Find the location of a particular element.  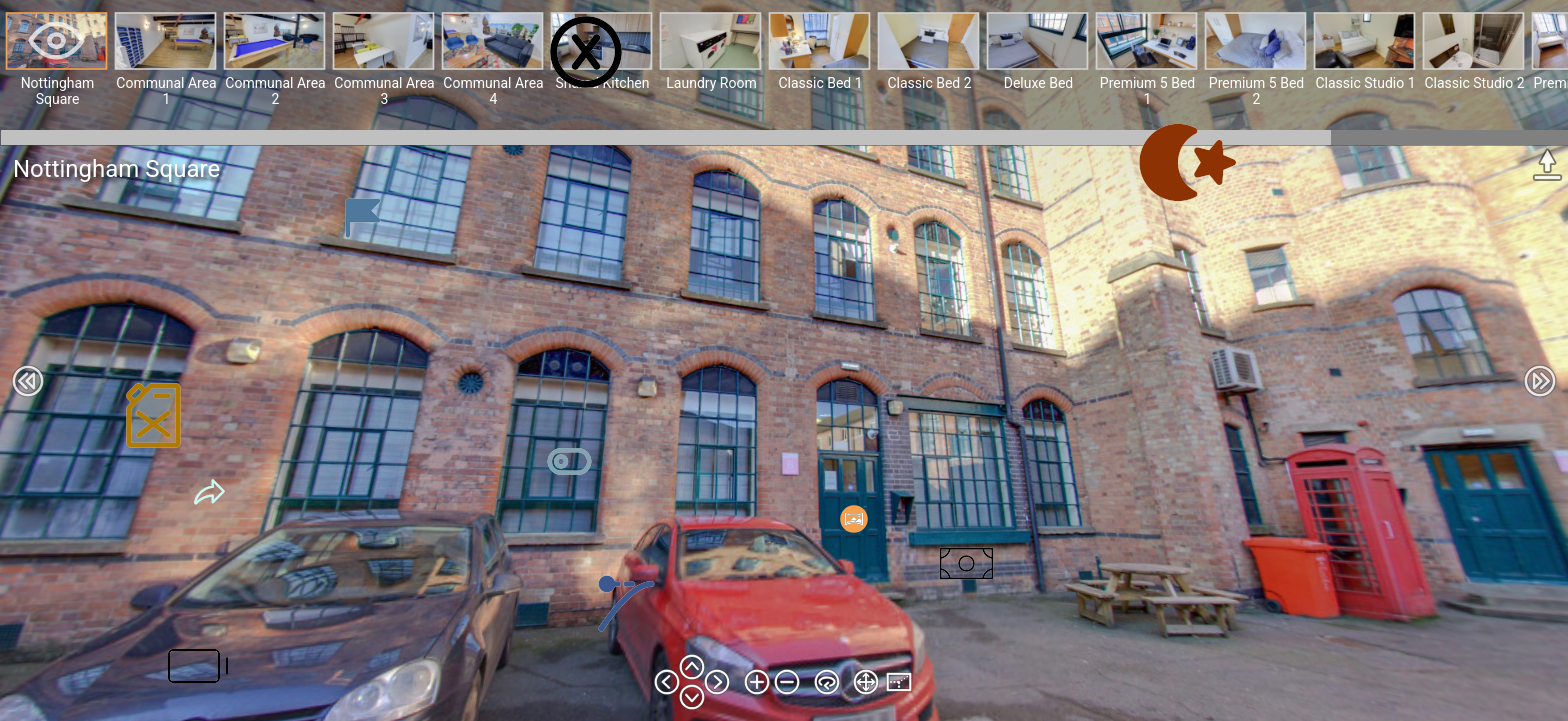

flag or bookmark an item is located at coordinates (363, 216).